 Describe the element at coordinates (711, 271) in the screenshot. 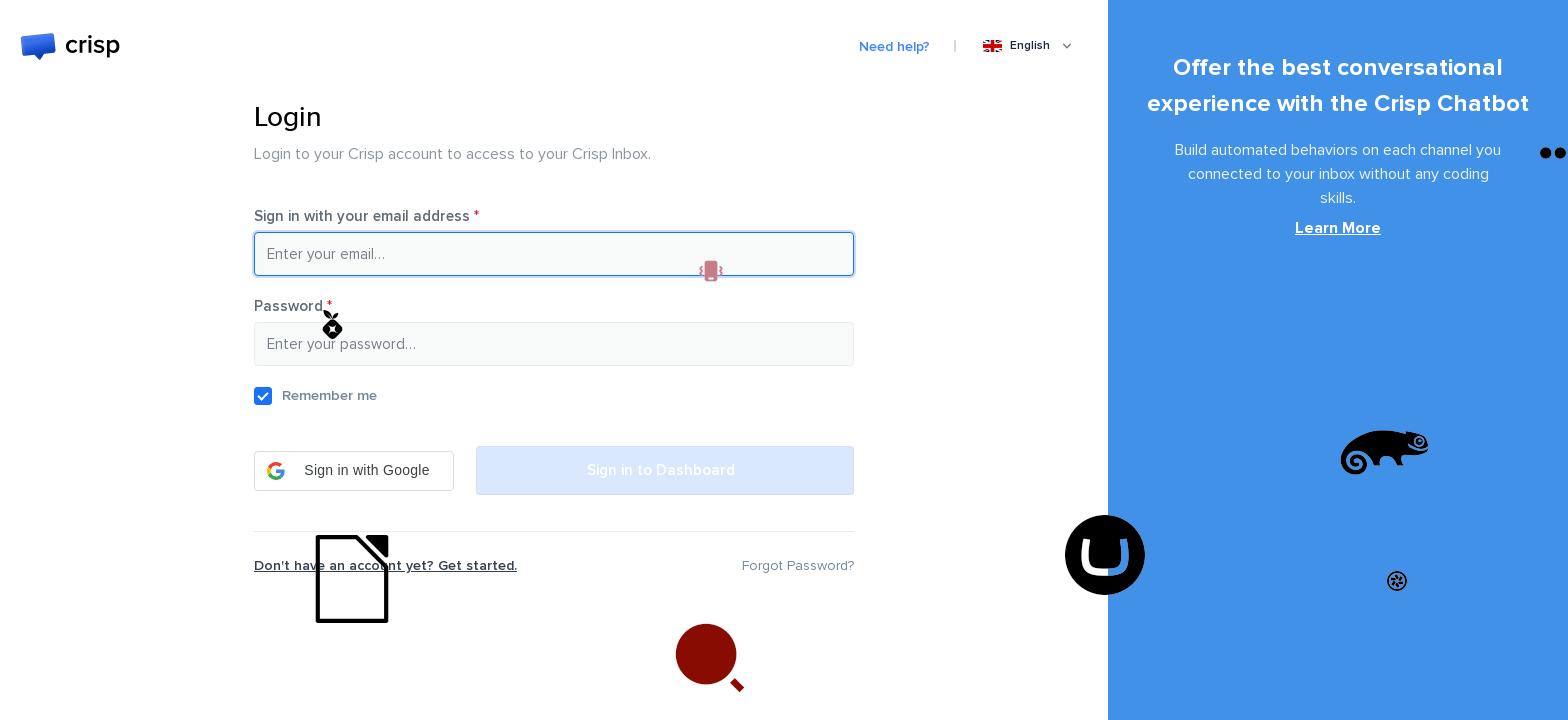

I see `phone is on vibrate mode` at that location.